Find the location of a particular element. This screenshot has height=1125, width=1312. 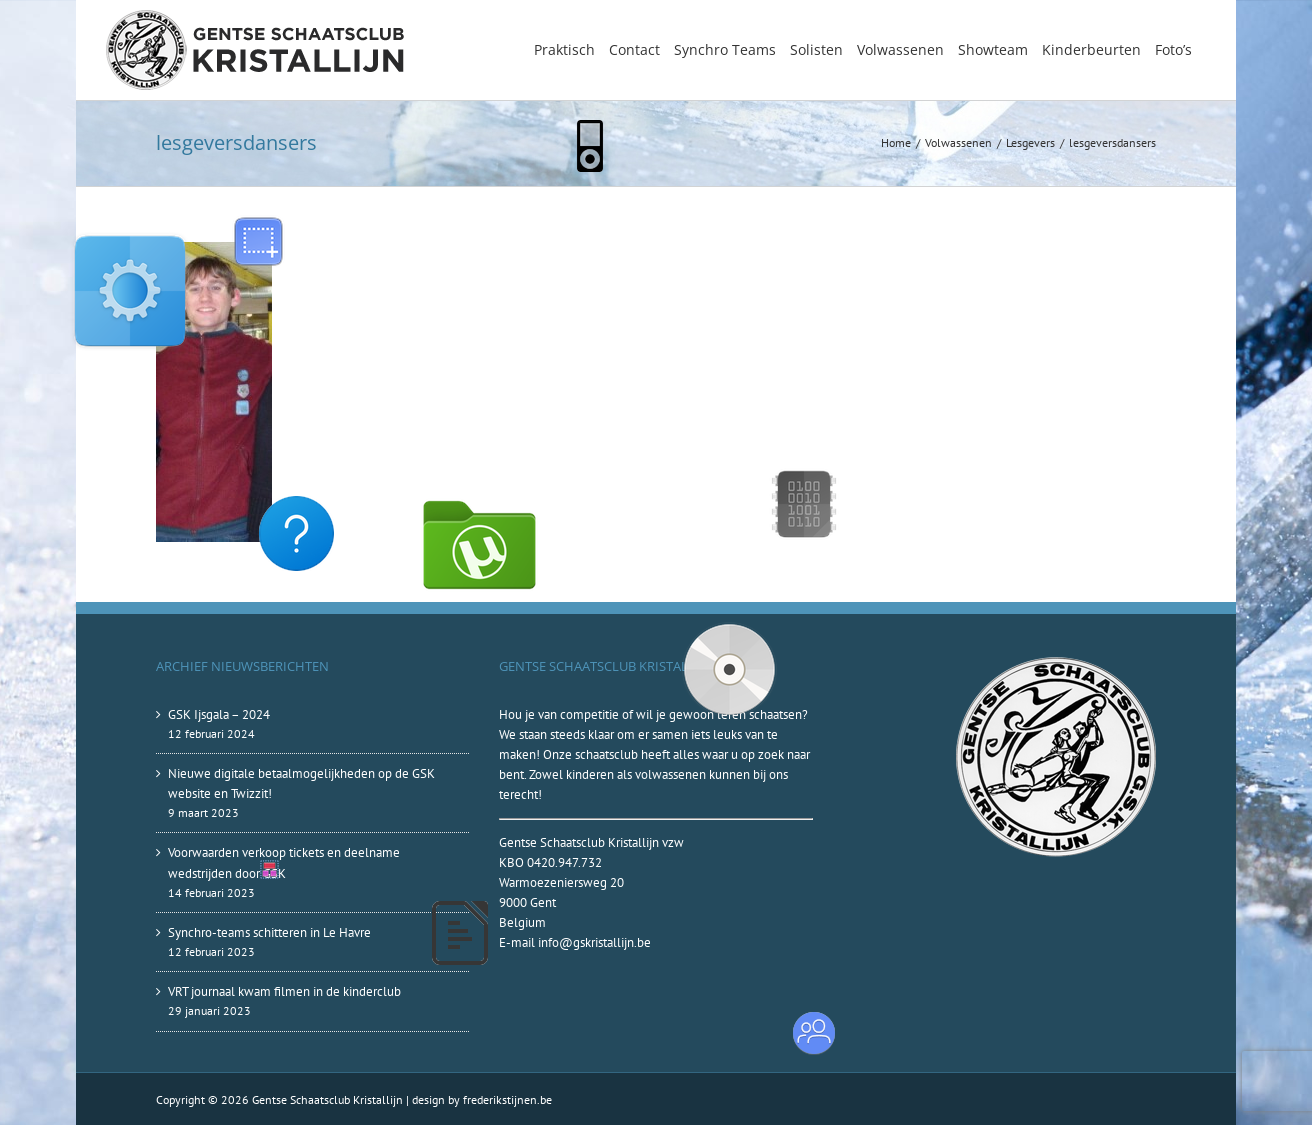

firmware file type indicator is located at coordinates (804, 504).